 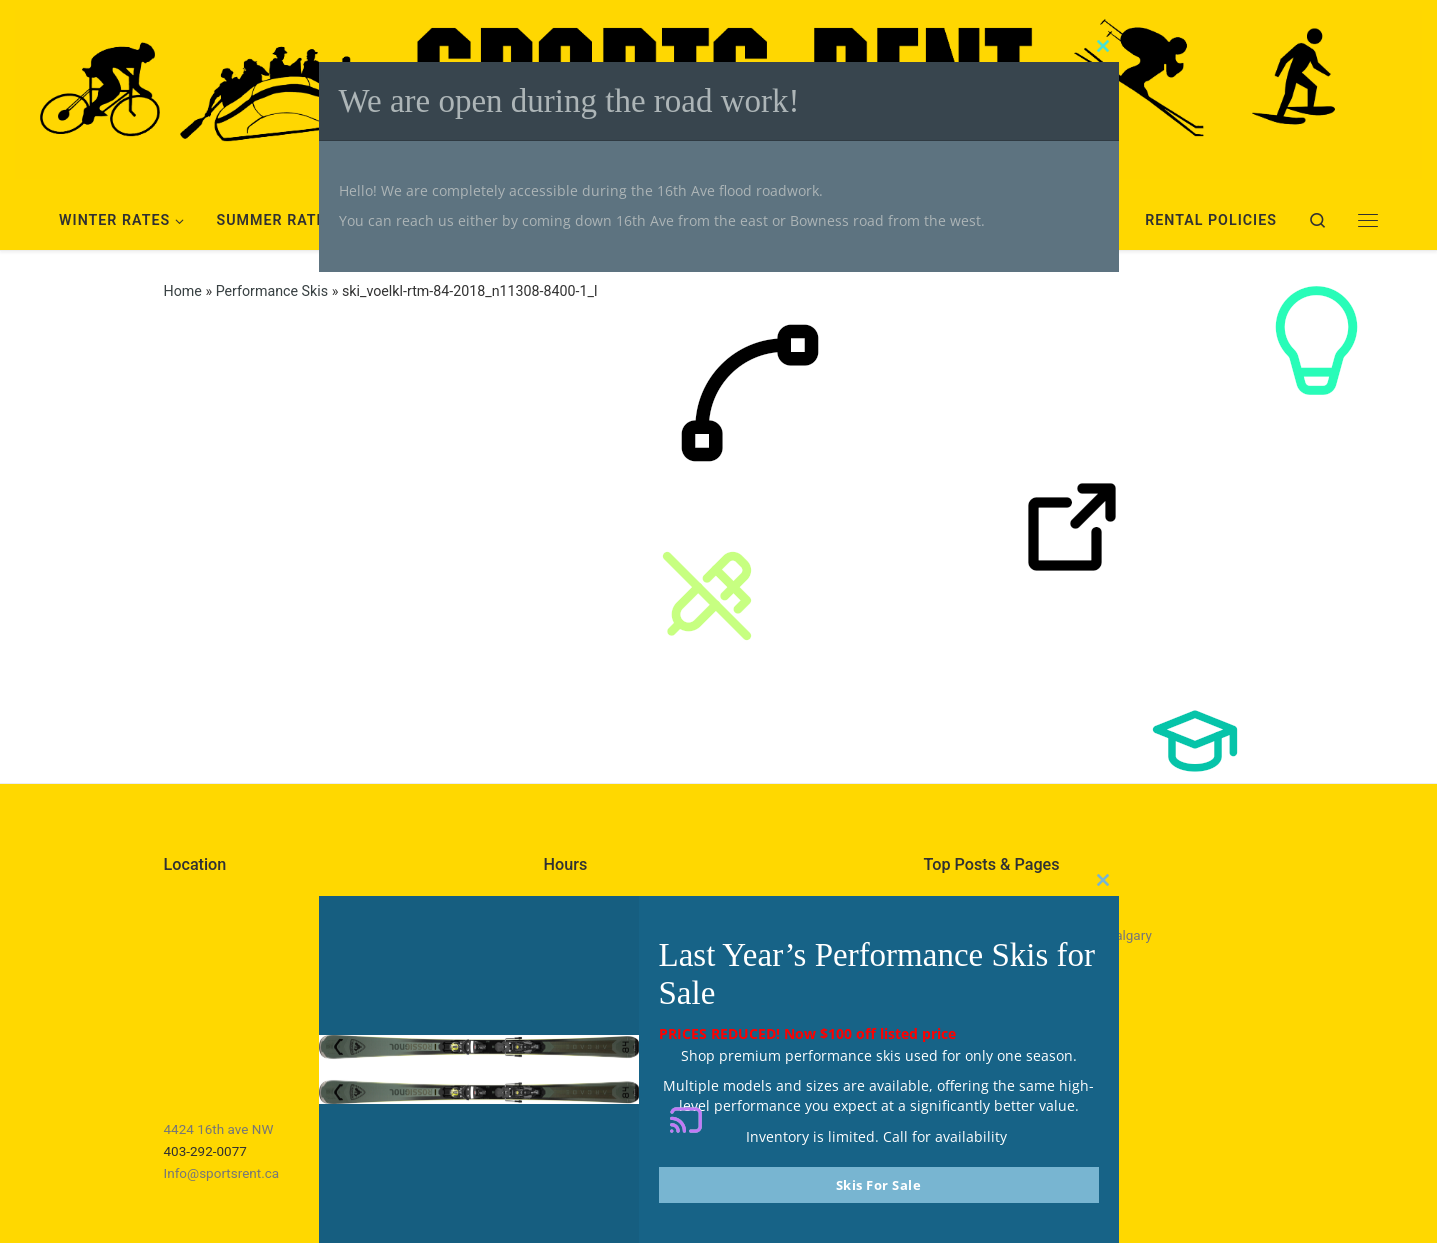 I want to click on editing disabled, so click(x=707, y=596).